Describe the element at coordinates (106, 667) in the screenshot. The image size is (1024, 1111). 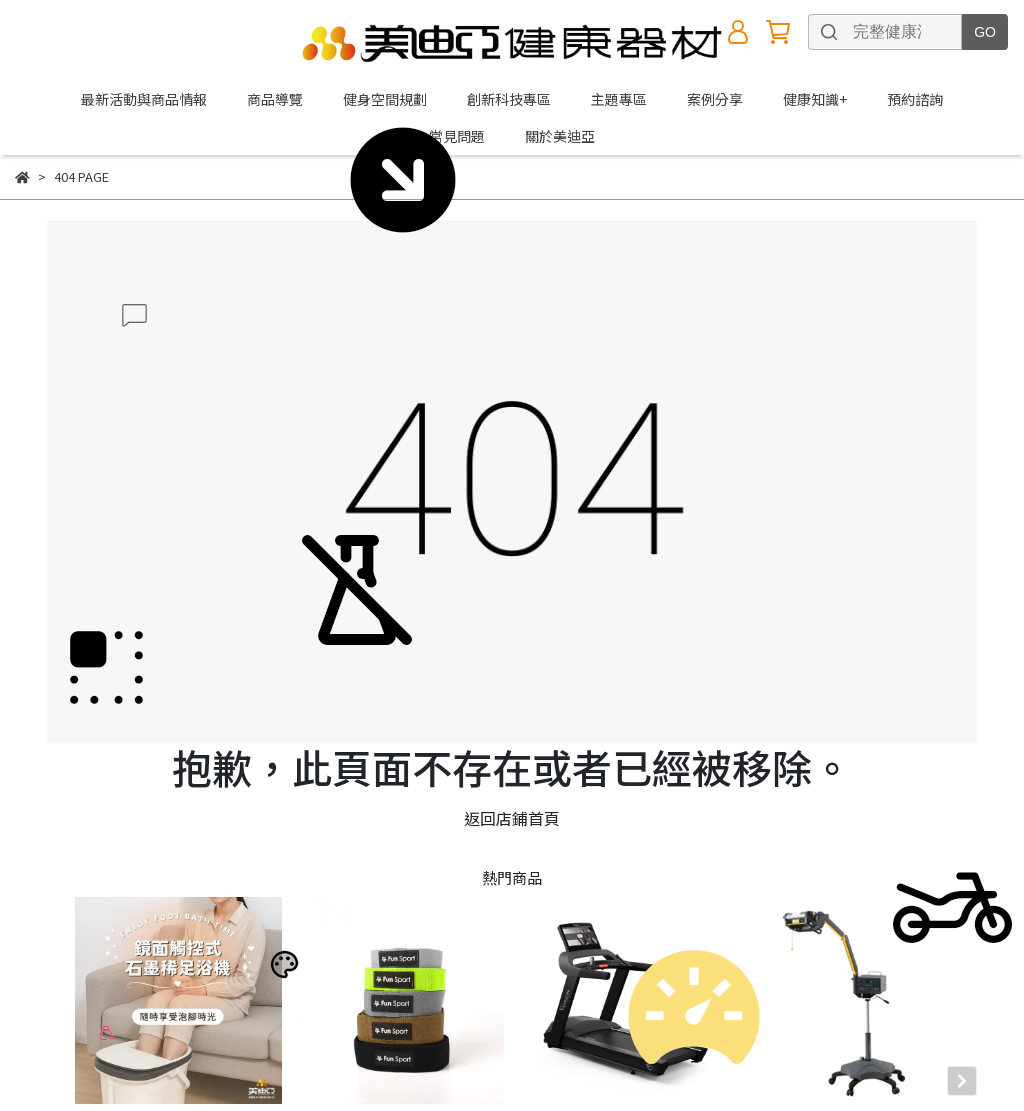
I see `align content to top-left corner` at that location.